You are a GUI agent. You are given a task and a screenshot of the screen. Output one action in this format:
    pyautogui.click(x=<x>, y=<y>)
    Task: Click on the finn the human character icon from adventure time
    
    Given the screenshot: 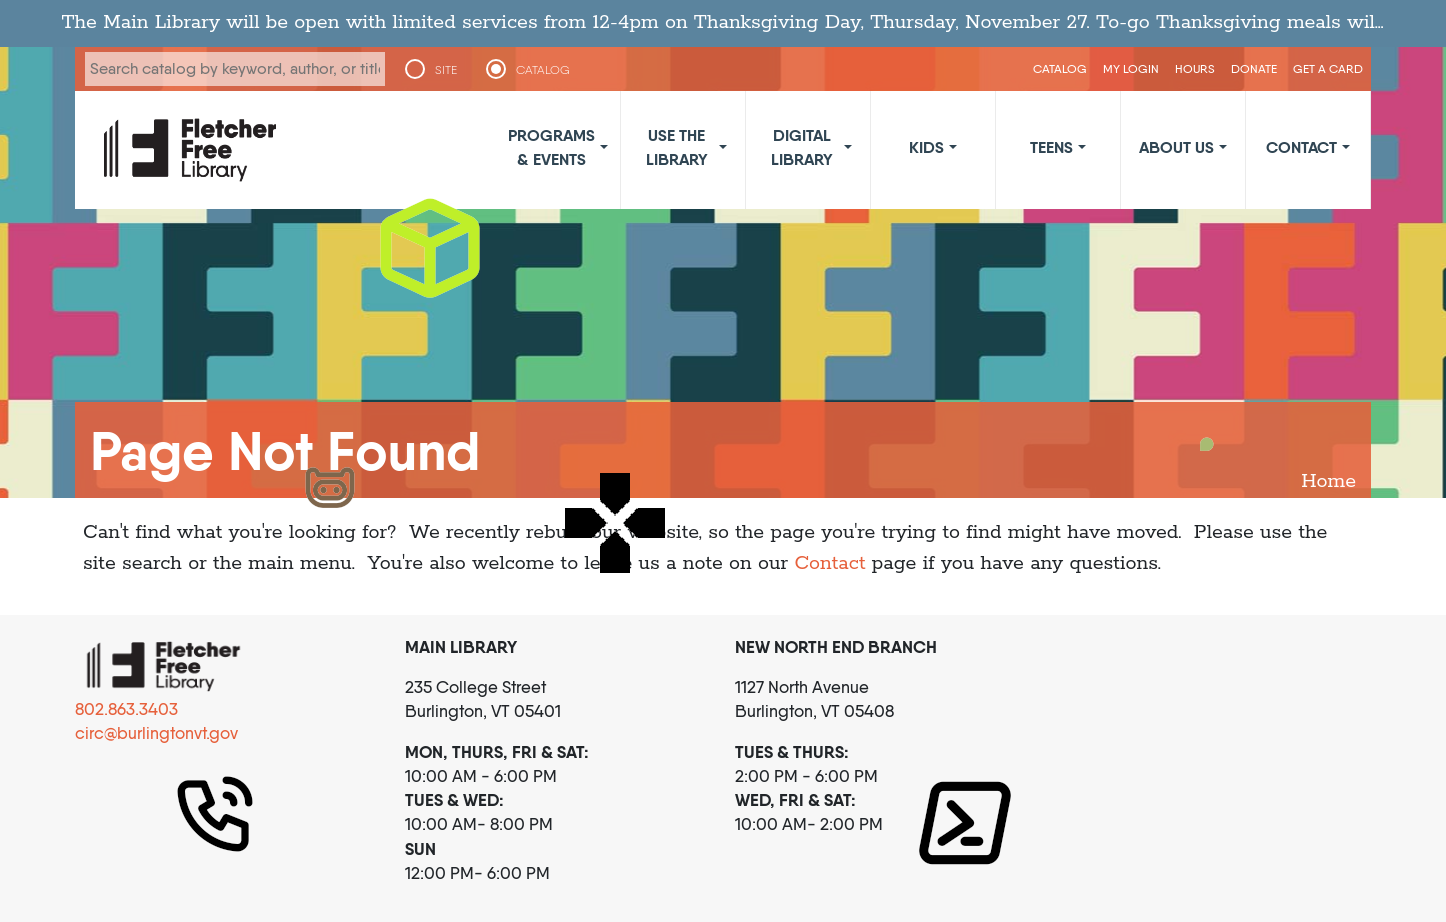 What is the action you would take?
    pyautogui.click(x=330, y=486)
    